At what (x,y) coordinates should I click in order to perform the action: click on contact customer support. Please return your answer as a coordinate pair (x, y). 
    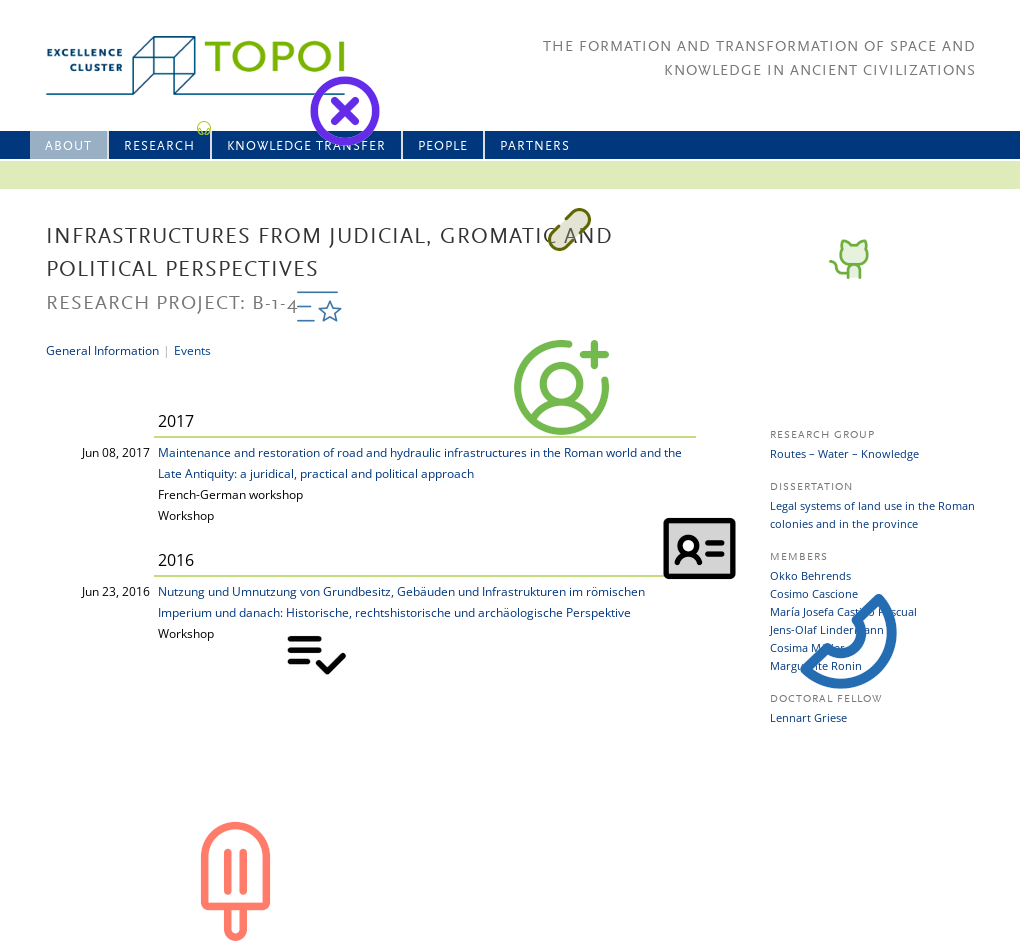
    Looking at the image, I should click on (204, 128).